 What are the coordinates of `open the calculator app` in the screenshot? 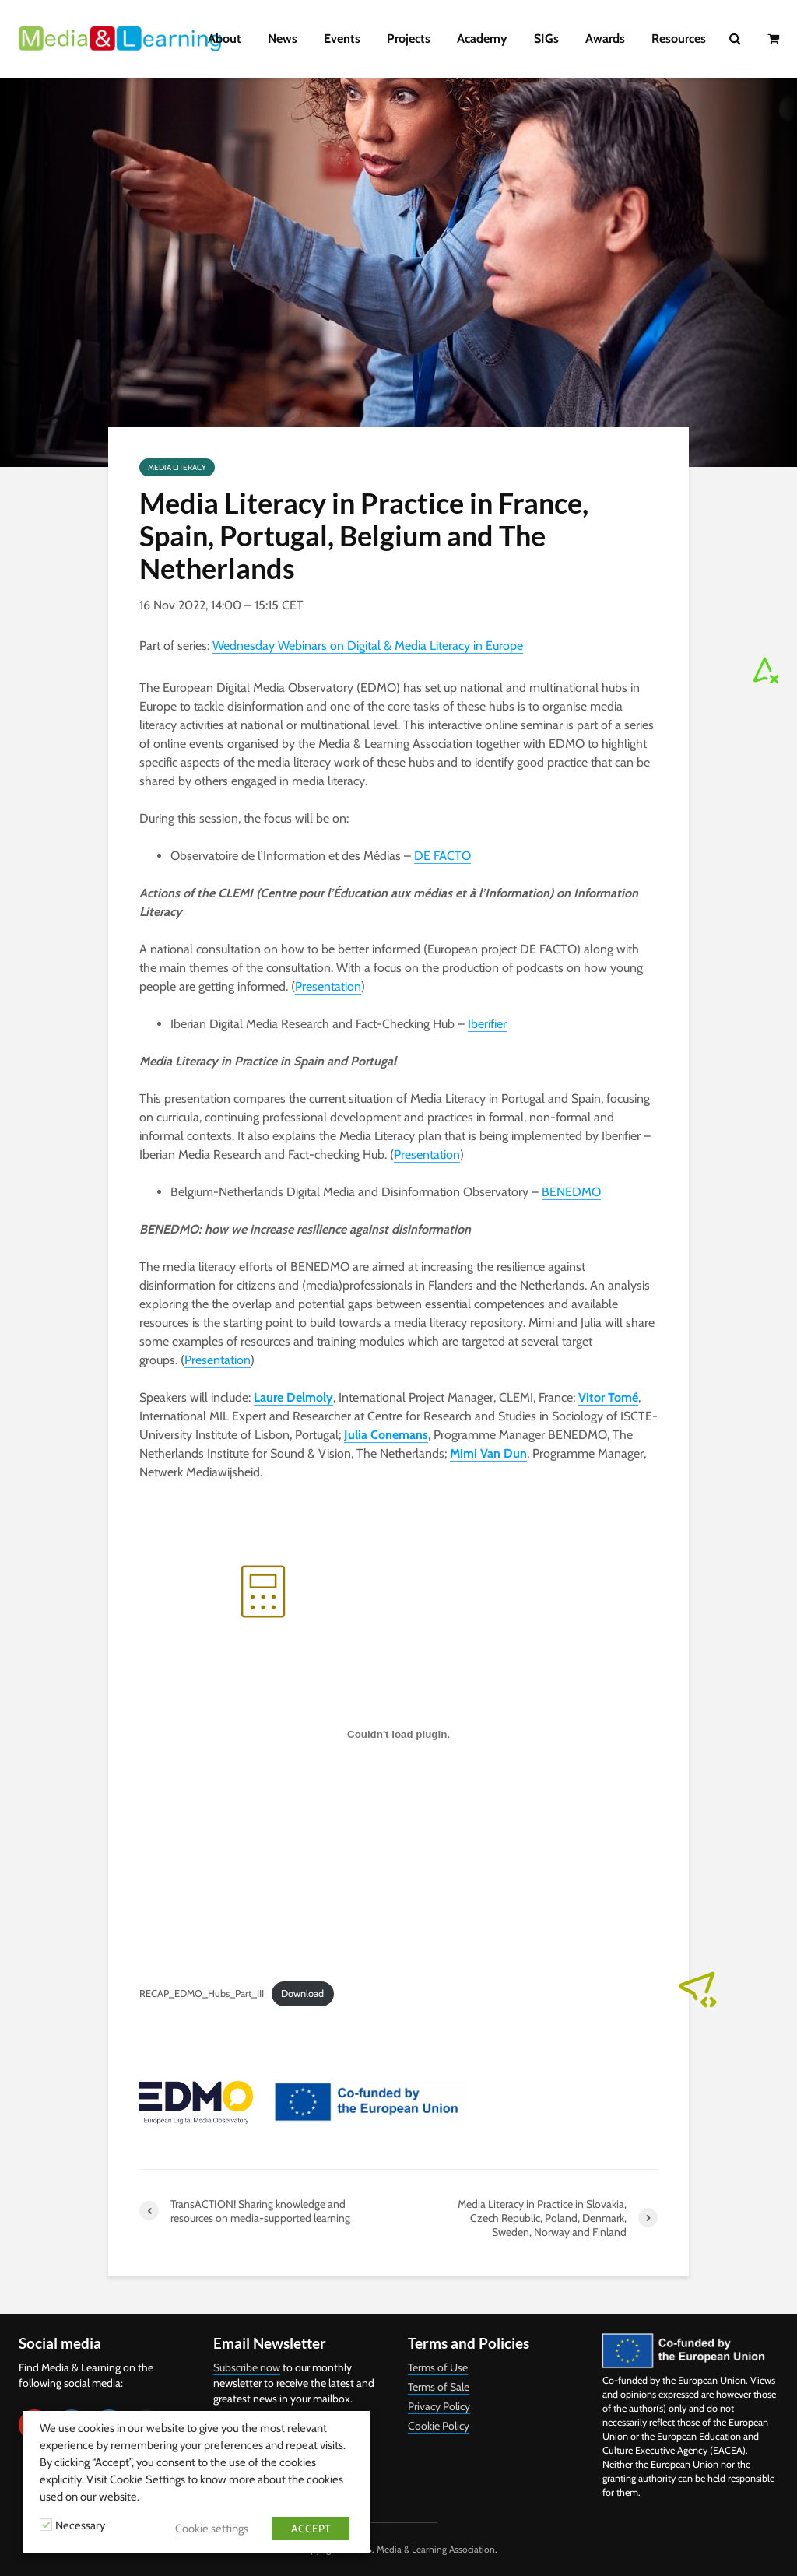 It's located at (263, 1592).